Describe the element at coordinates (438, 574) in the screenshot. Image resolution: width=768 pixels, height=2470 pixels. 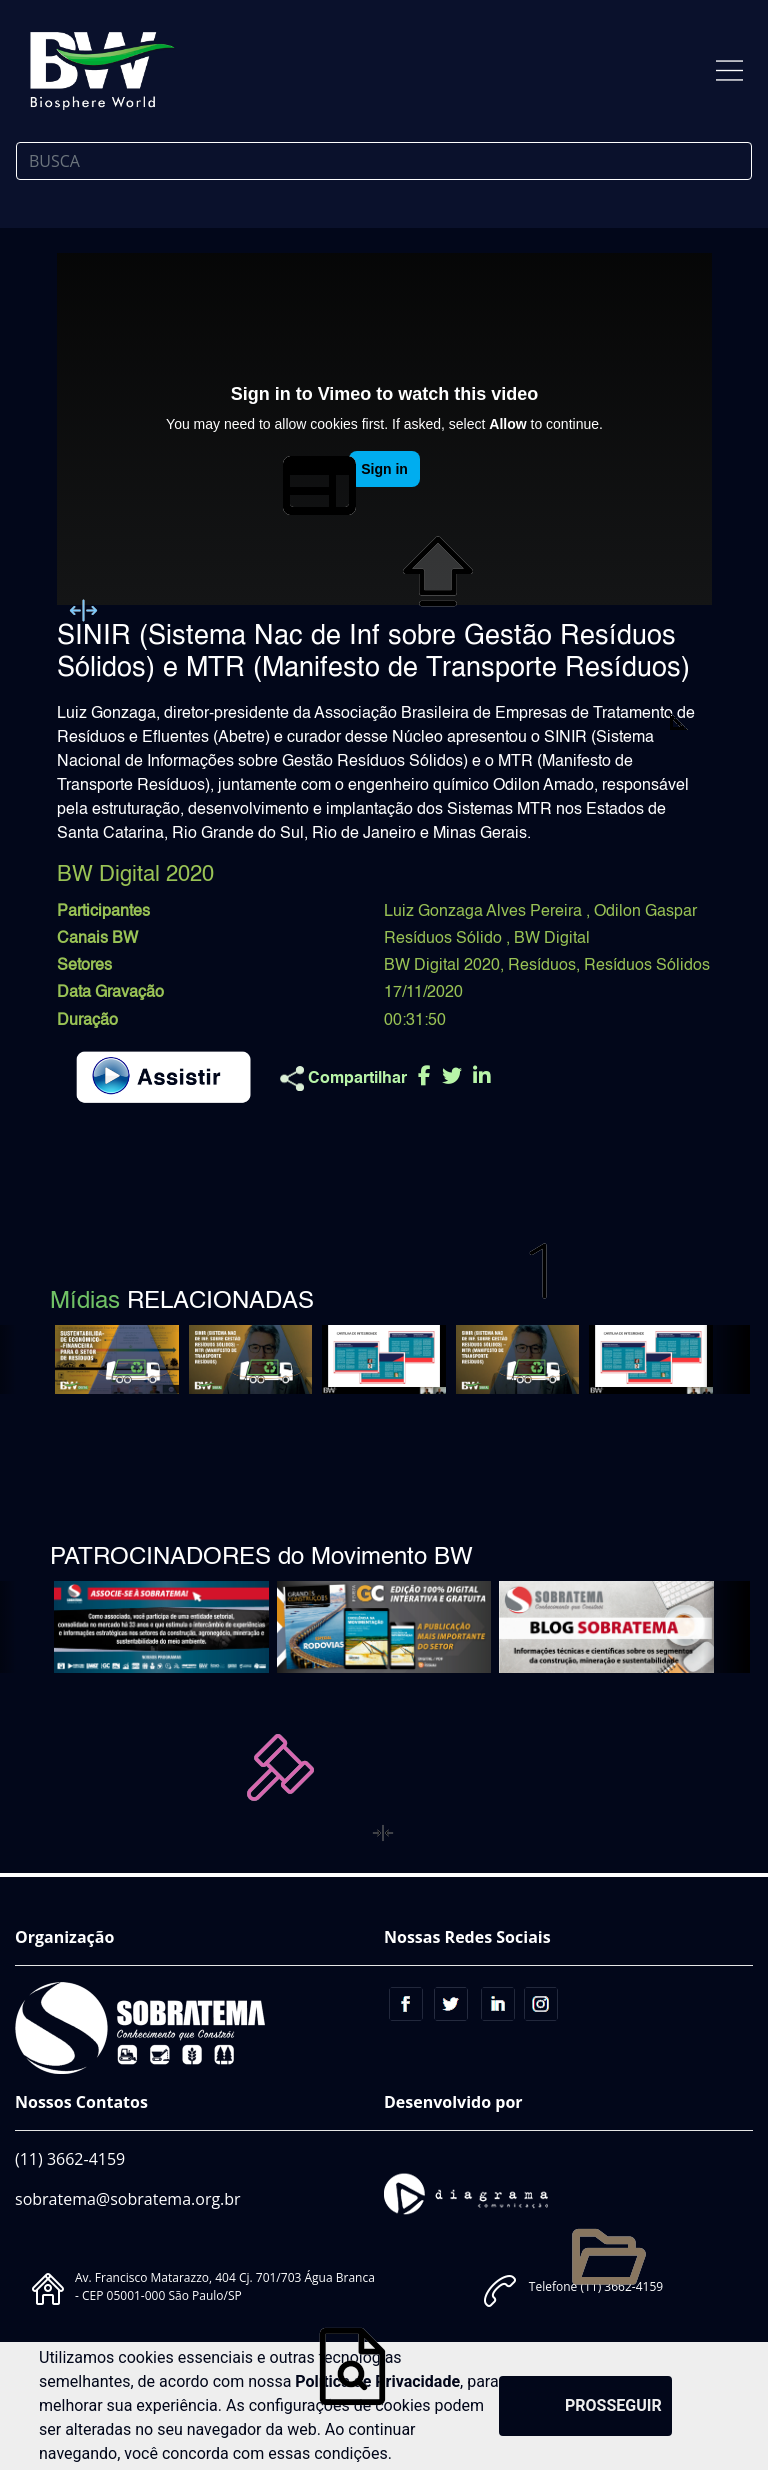
I see `upload a file or document` at that location.